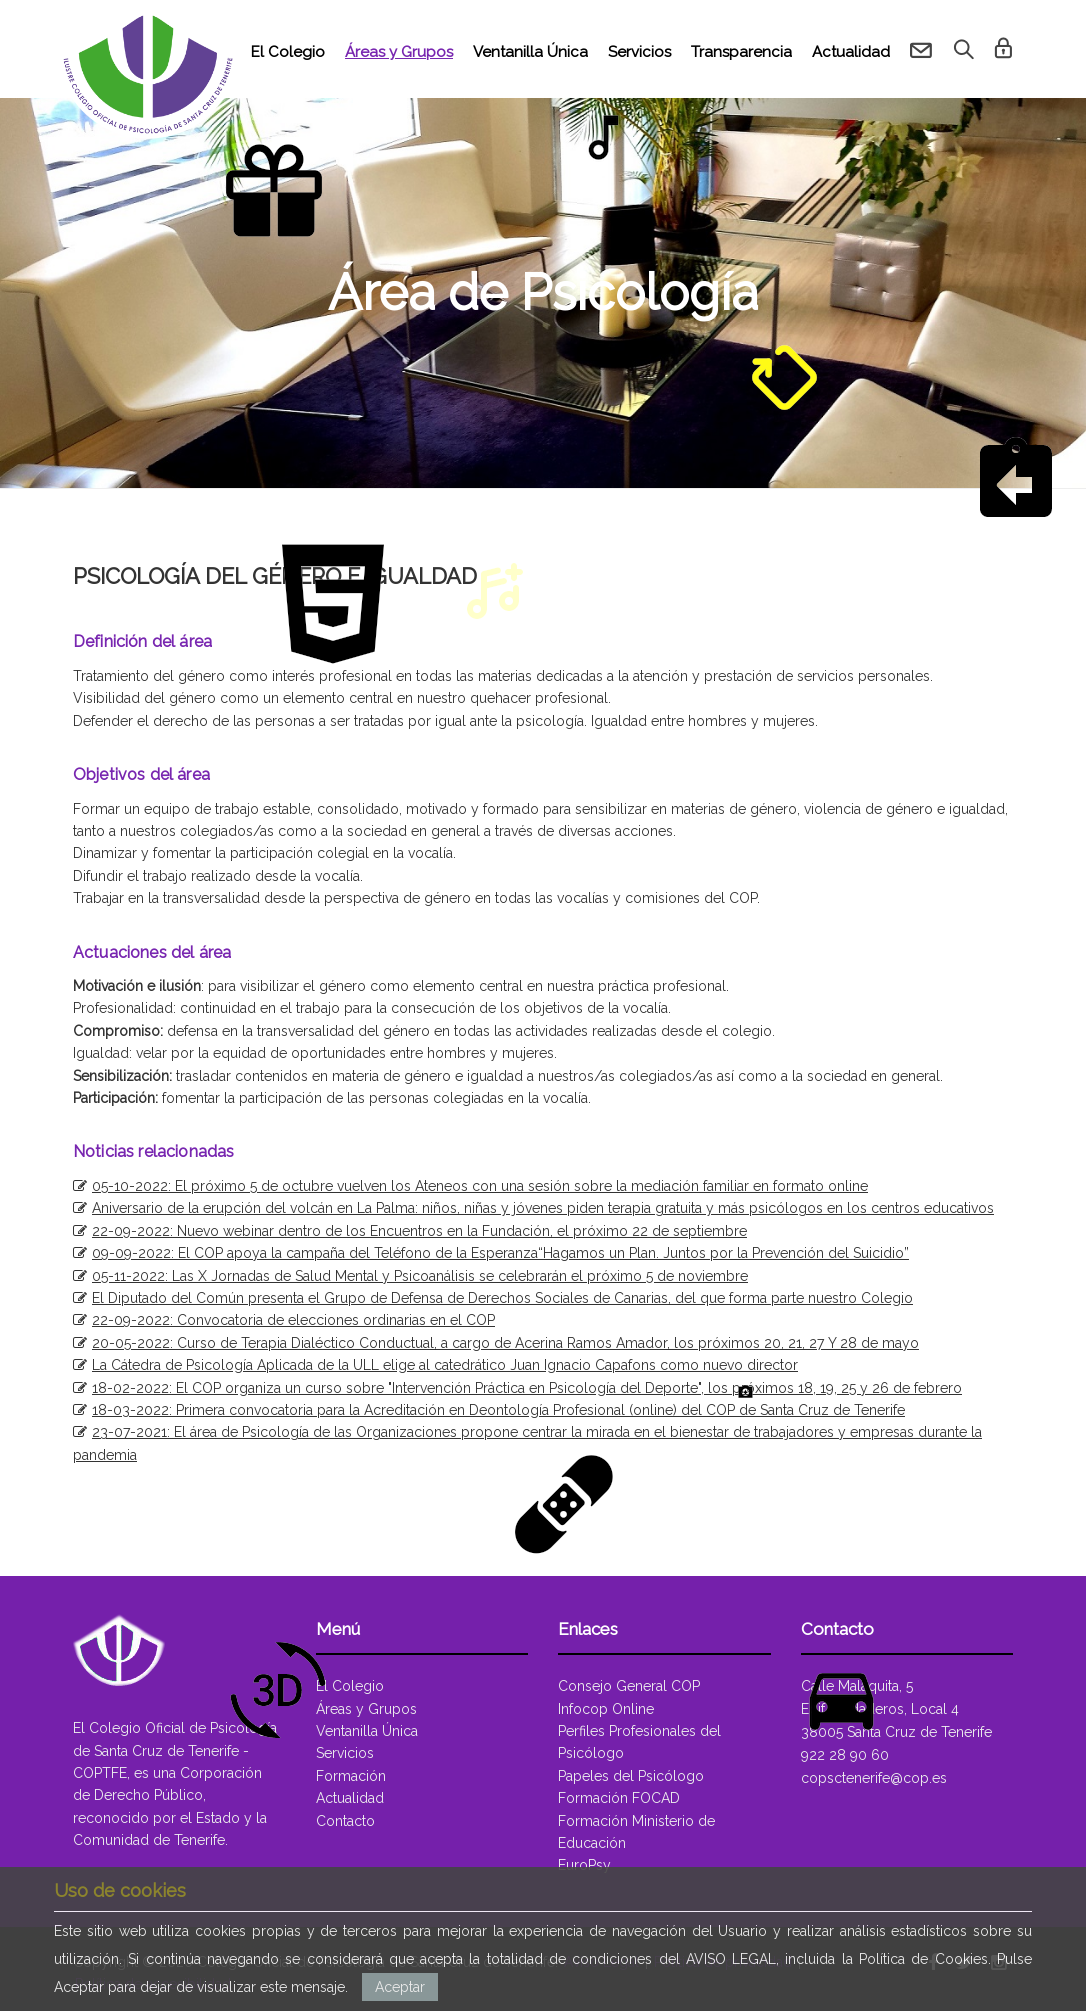 This screenshot has height=2011, width=1086. Describe the element at coordinates (1016, 481) in the screenshot. I see `return or send back an assignment` at that location.